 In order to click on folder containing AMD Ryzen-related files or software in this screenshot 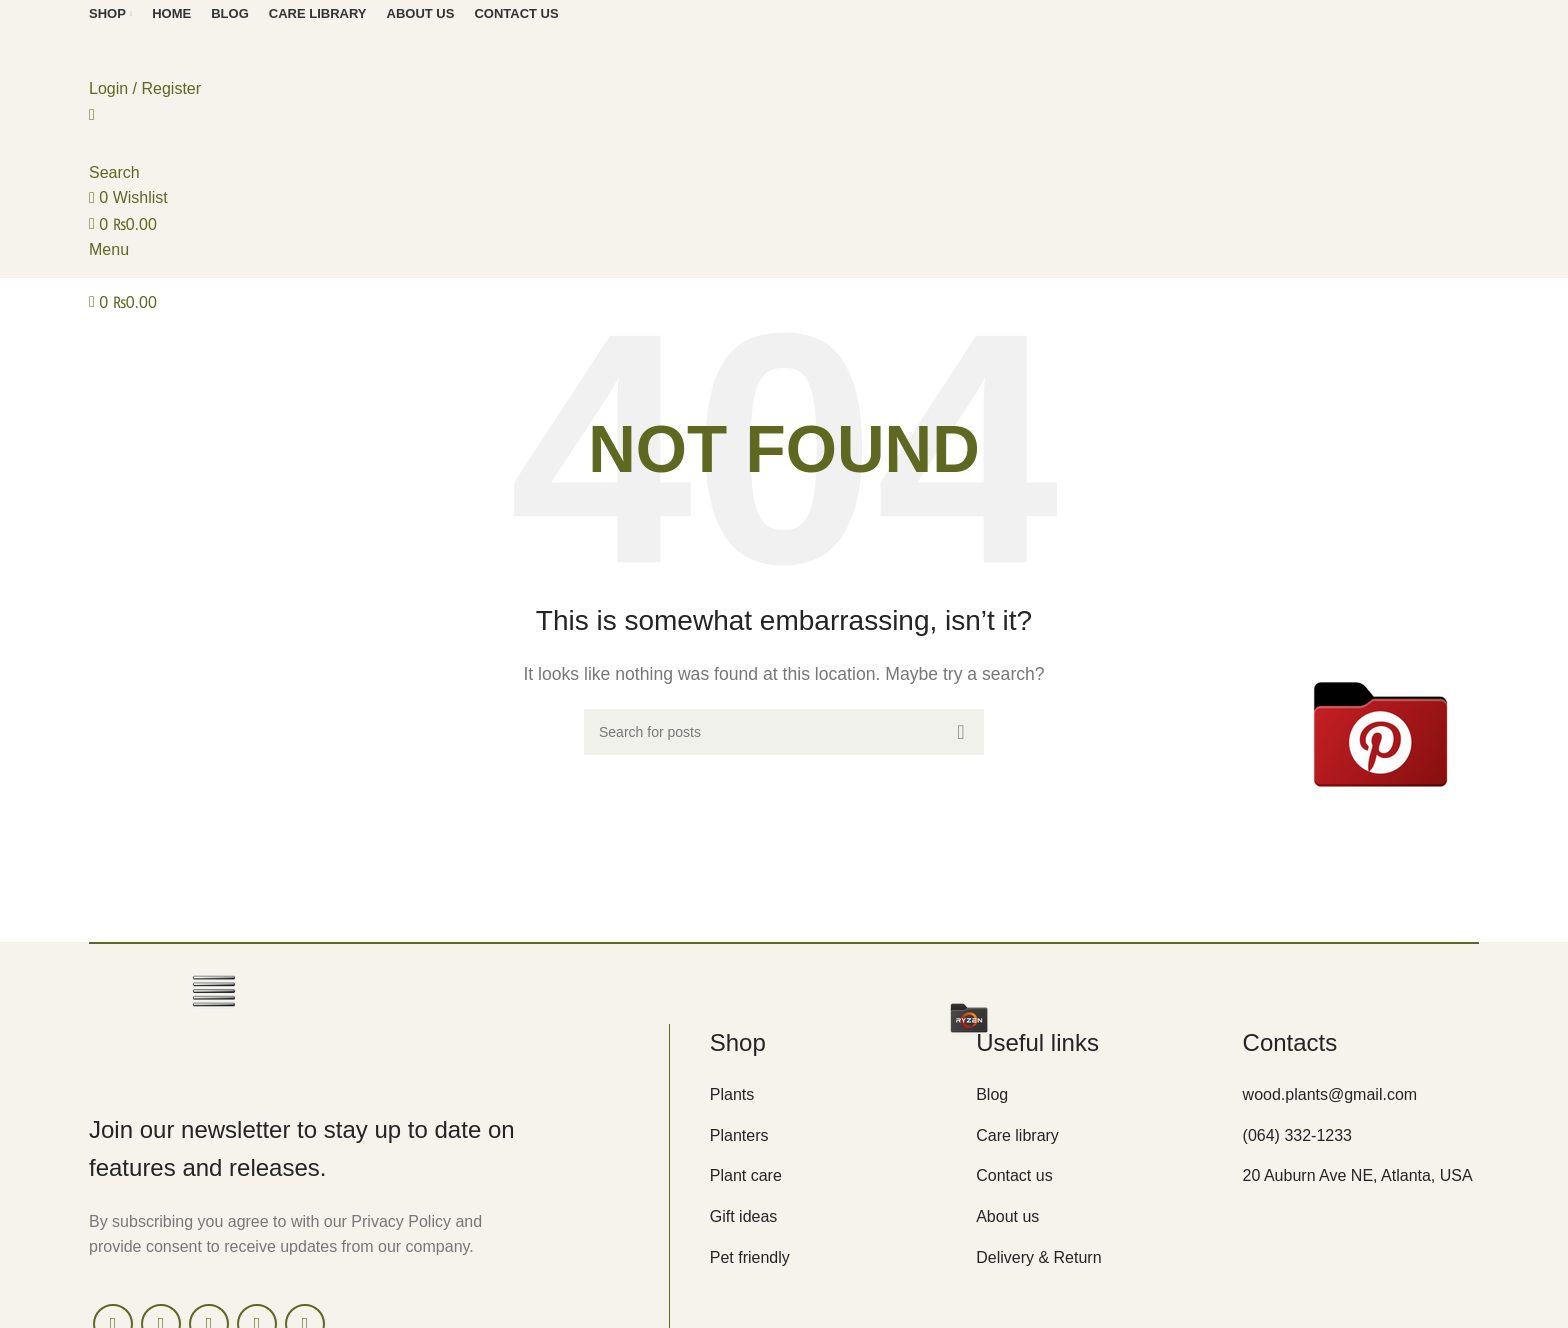, I will do `click(969, 1019)`.